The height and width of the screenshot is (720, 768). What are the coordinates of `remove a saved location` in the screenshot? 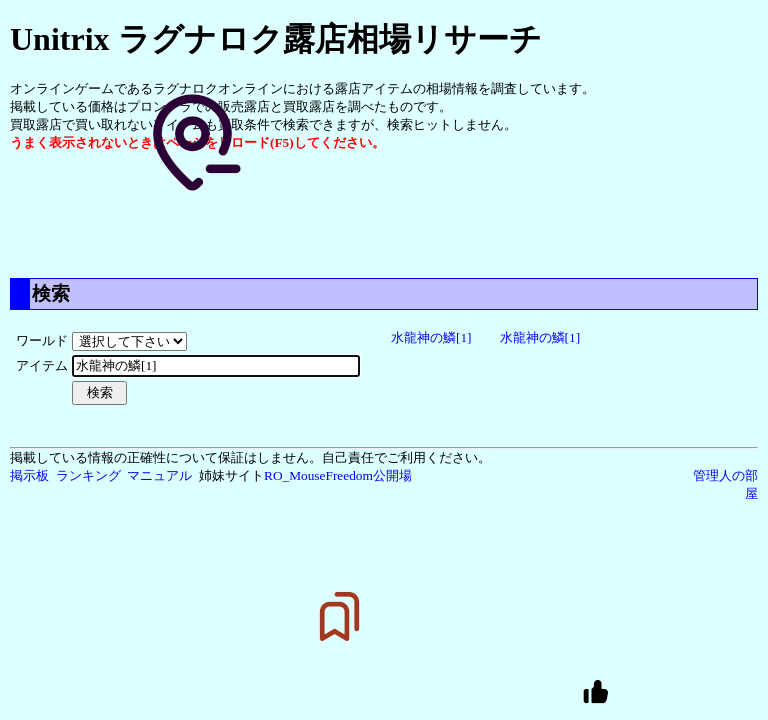 It's located at (192, 142).